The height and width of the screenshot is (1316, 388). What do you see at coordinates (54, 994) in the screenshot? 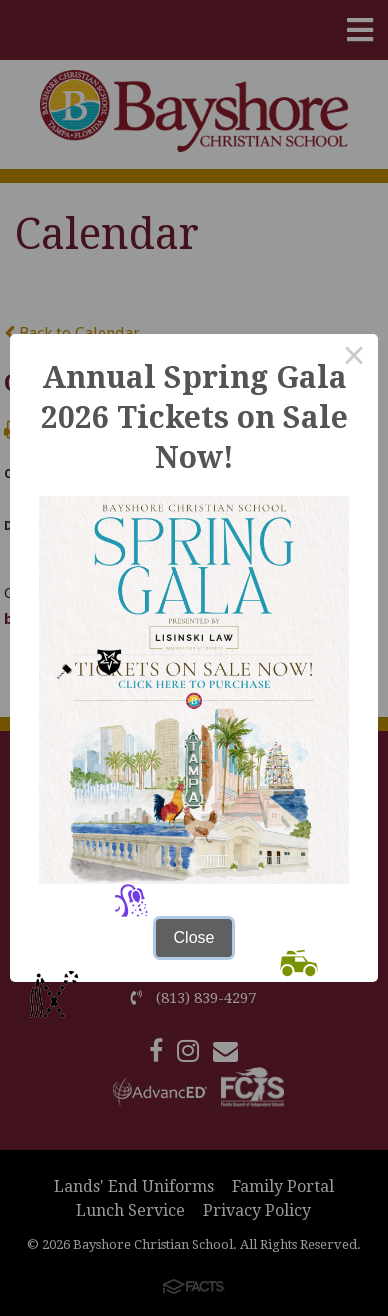
I see `ancient Egyptian royalty or pharaoh symbol` at bounding box center [54, 994].